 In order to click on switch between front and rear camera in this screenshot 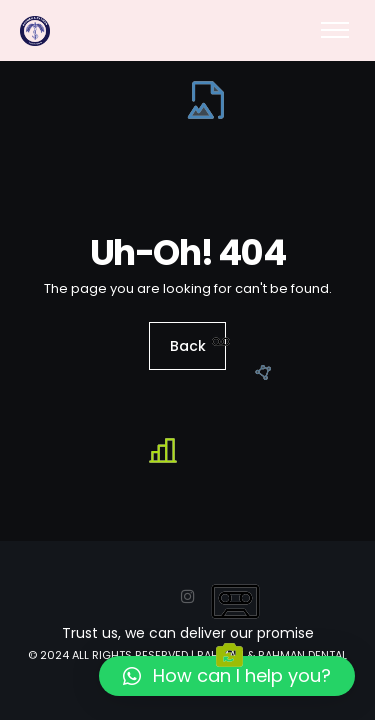, I will do `click(229, 655)`.